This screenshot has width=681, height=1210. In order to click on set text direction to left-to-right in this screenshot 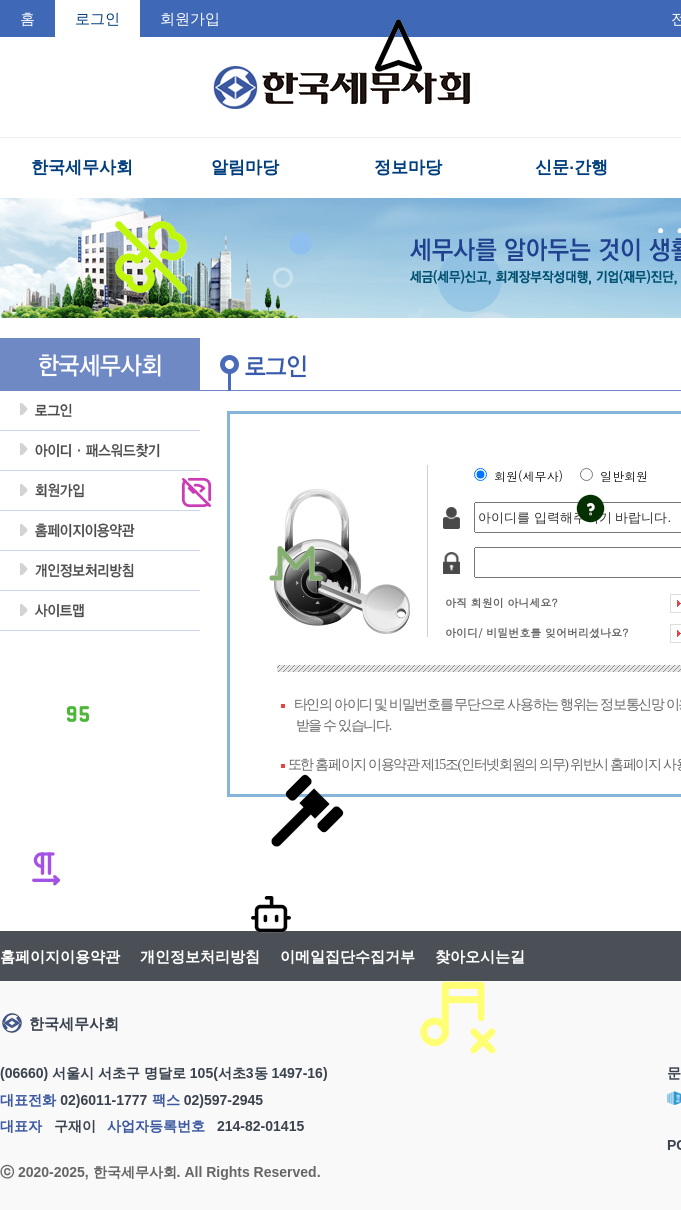, I will do `click(46, 868)`.